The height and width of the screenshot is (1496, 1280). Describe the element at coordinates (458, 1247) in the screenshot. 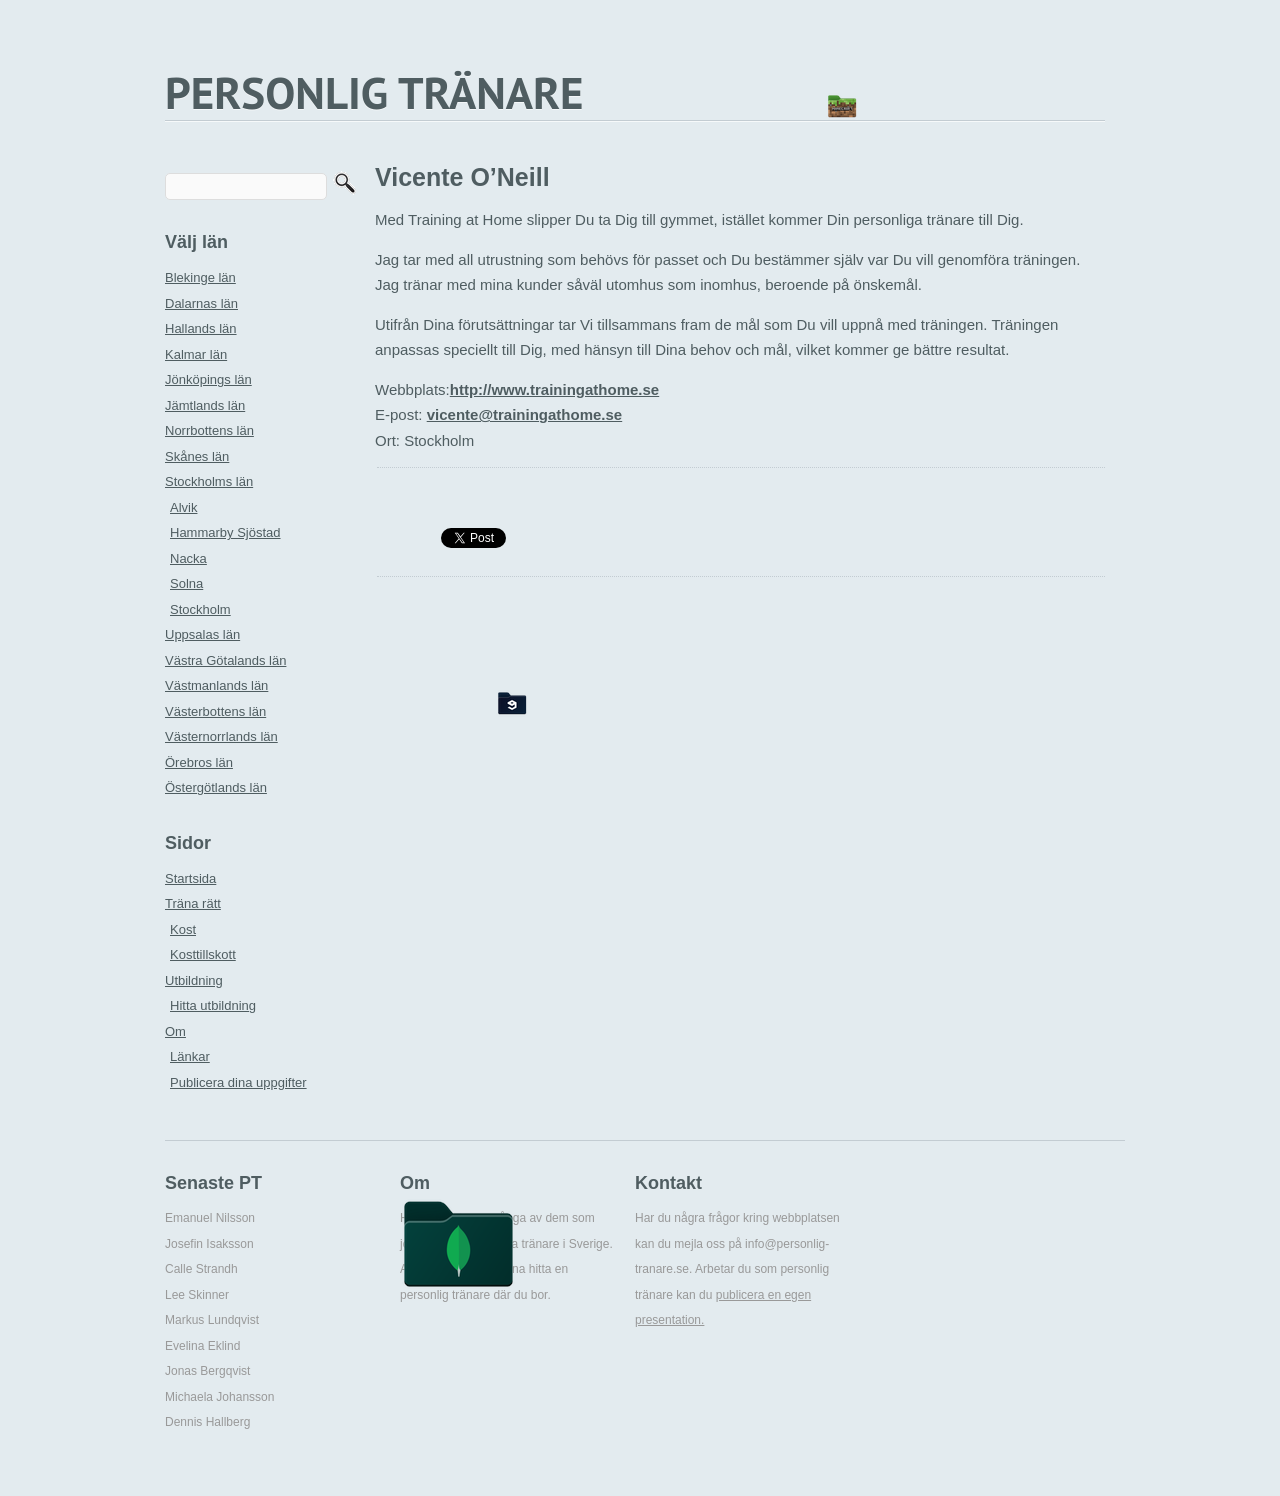

I see `open mongodb database files folder` at that location.